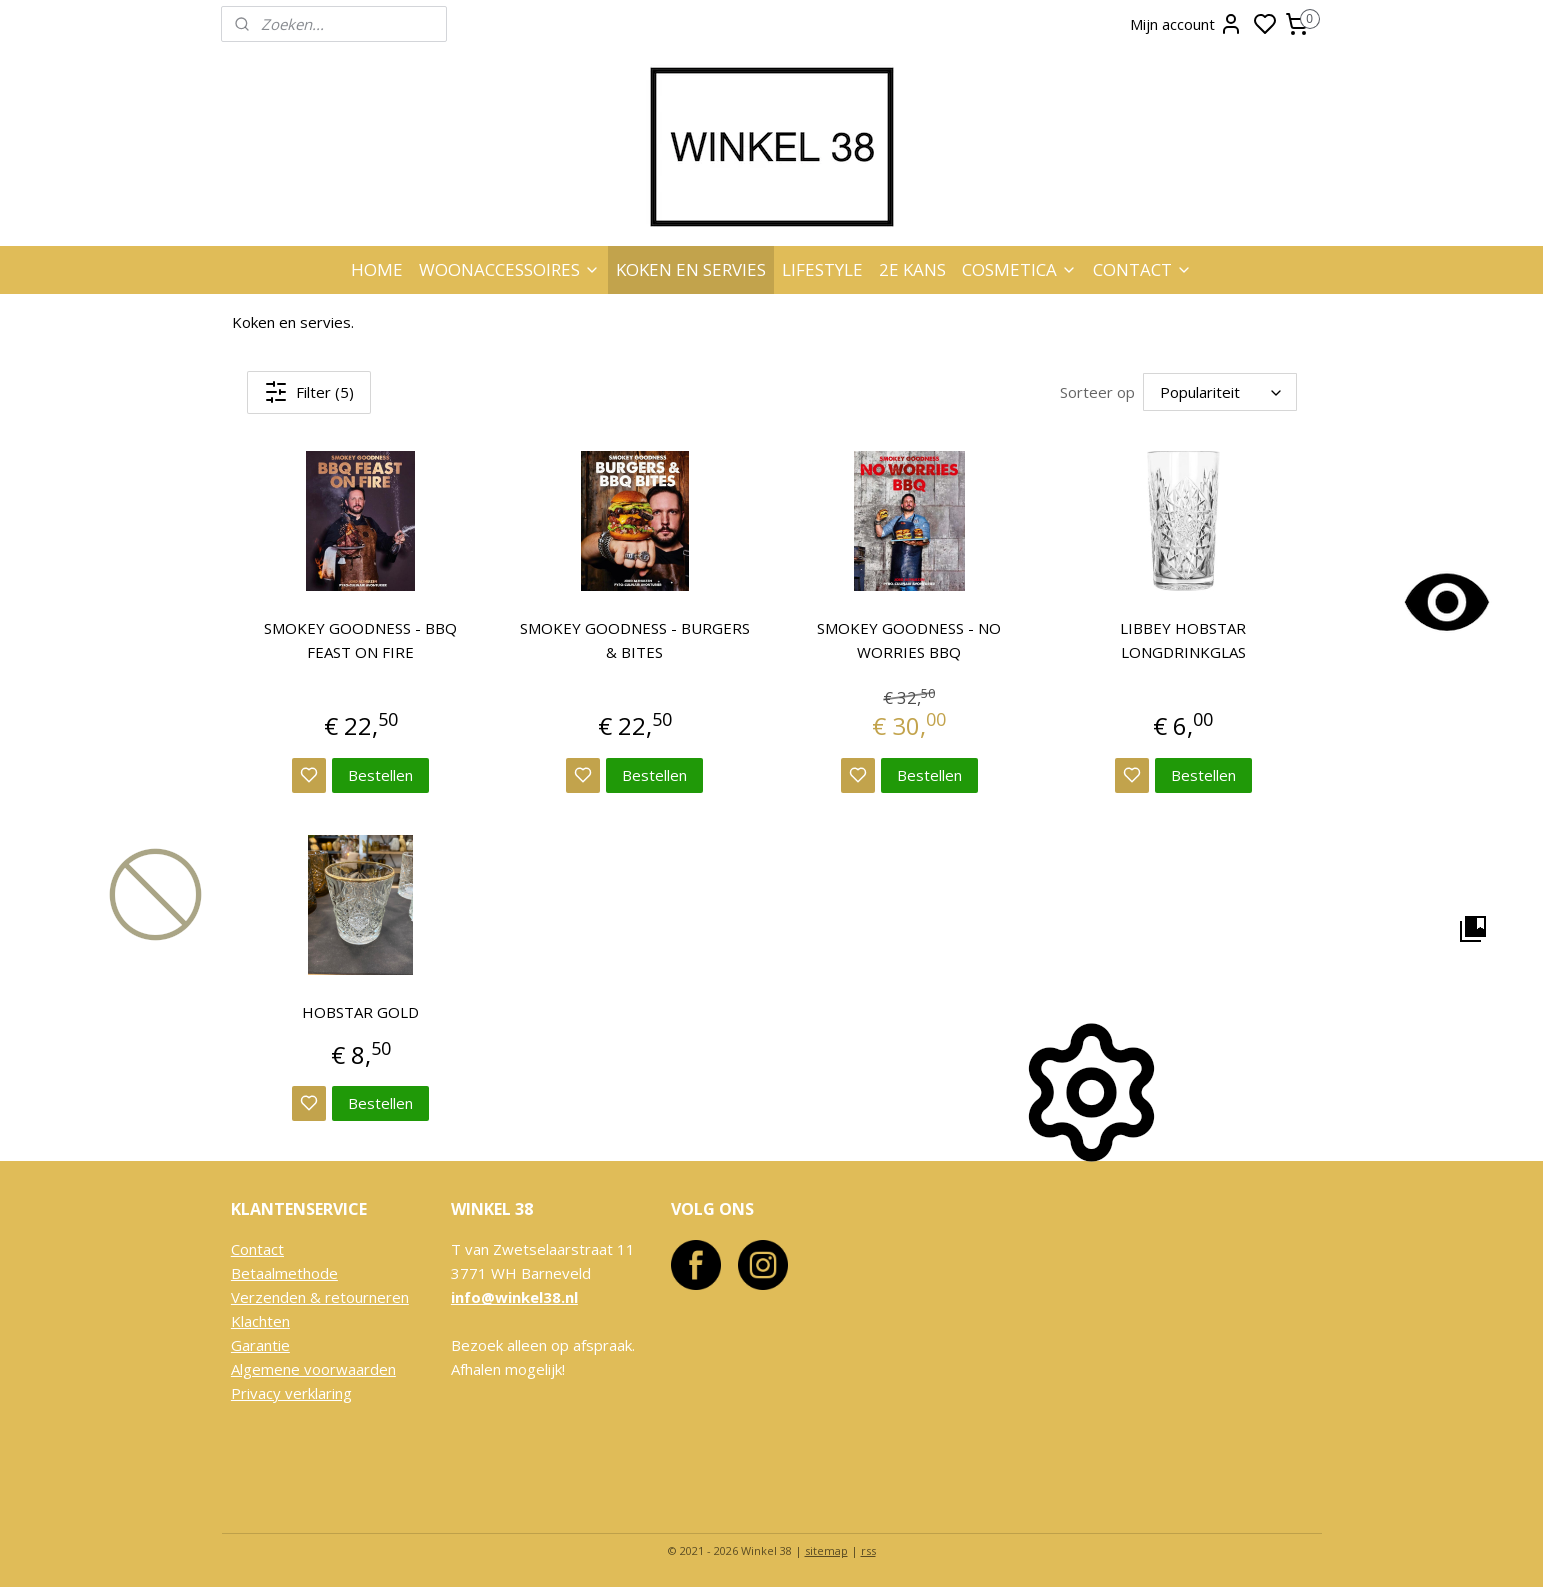 The height and width of the screenshot is (1587, 1543). Describe the element at coordinates (1473, 929) in the screenshot. I see `access your bookmarked collections` at that location.